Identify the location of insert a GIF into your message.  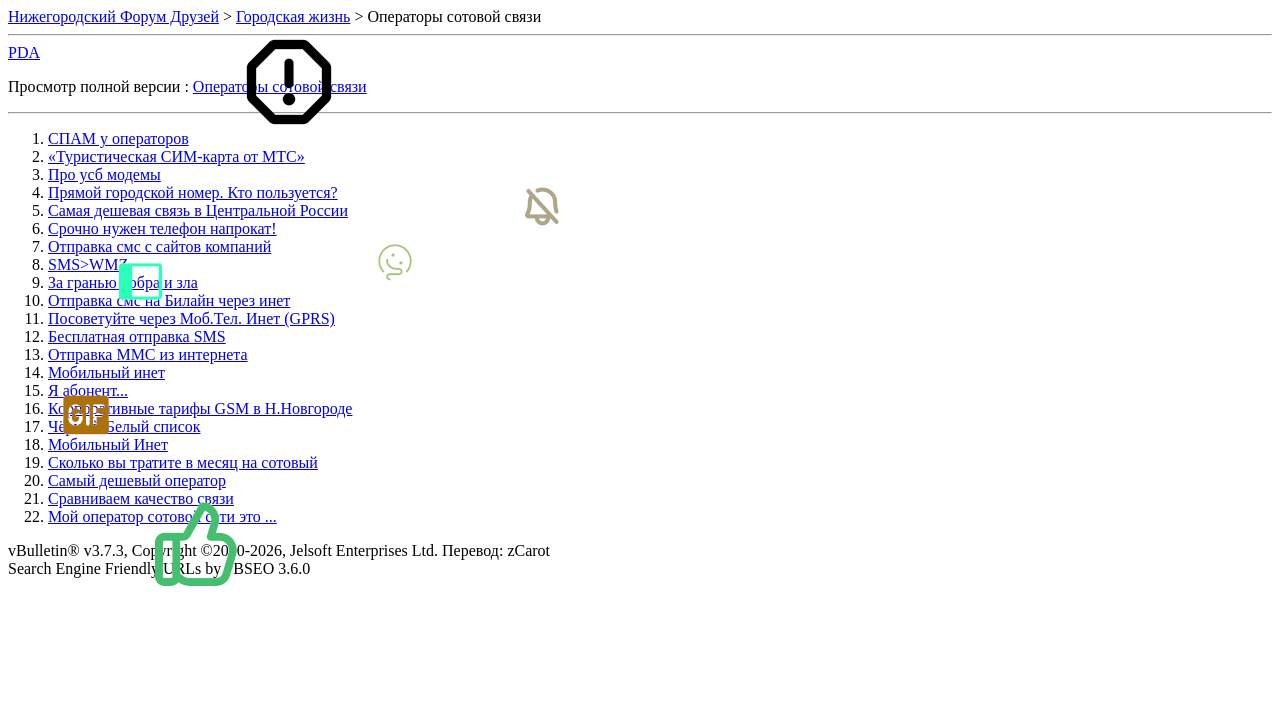
(86, 415).